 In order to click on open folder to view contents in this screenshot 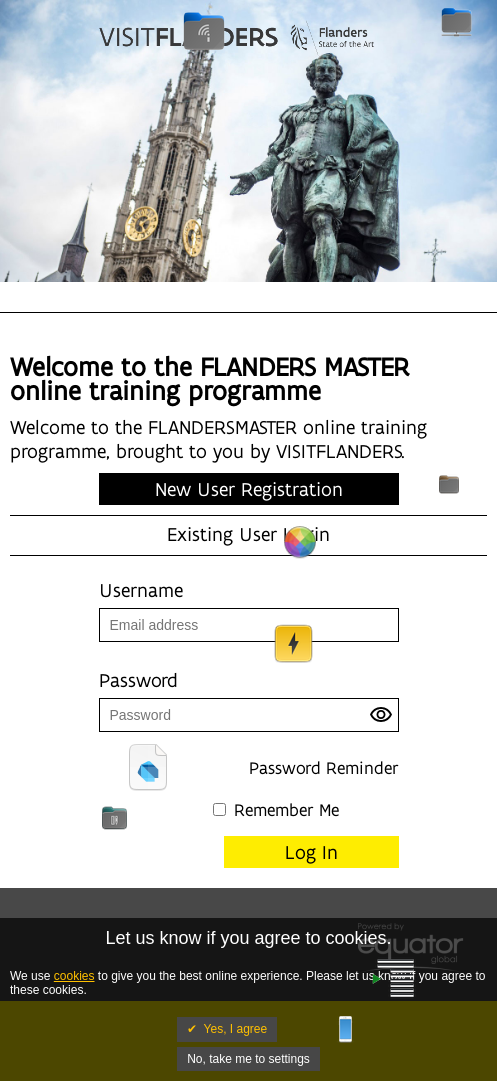, I will do `click(449, 484)`.